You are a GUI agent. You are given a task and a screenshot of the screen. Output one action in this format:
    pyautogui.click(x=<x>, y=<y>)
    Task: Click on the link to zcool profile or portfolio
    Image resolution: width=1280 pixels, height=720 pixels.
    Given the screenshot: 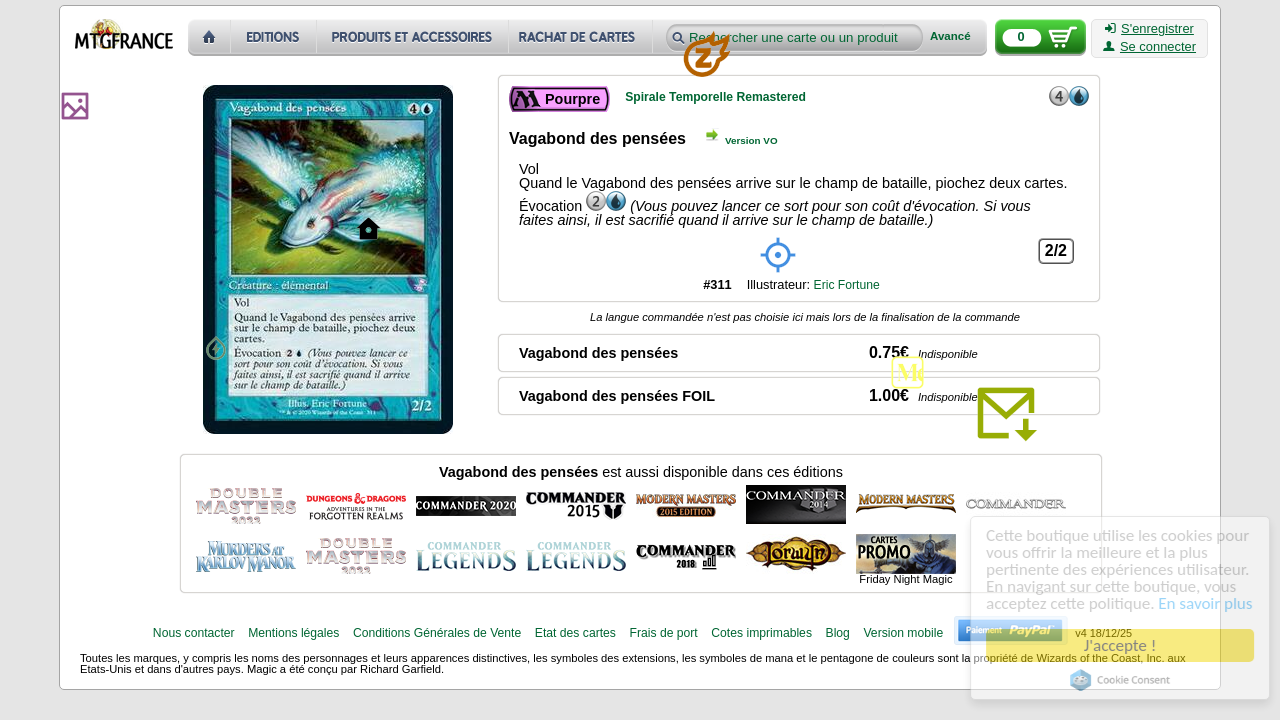 What is the action you would take?
    pyautogui.click(x=707, y=54)
    